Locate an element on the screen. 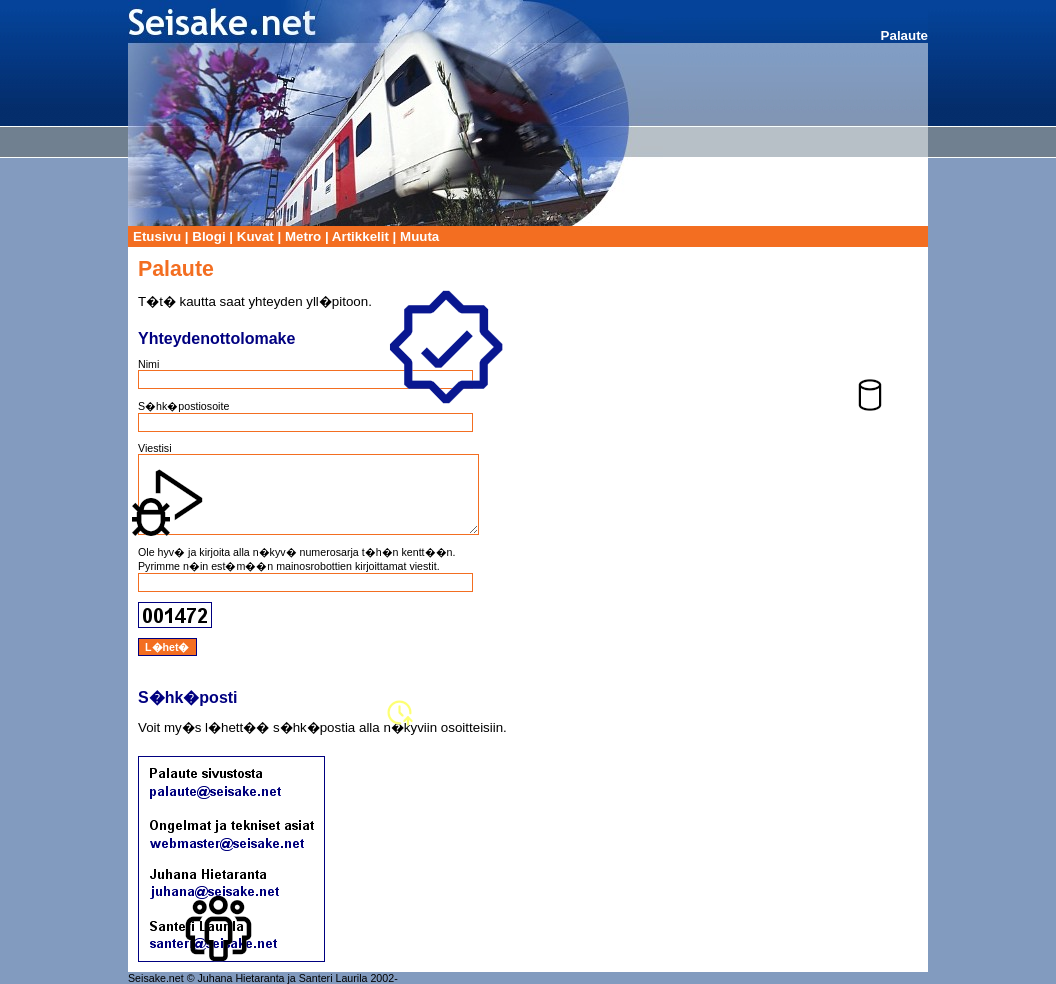  access database management is located at coordinates (870, 395).